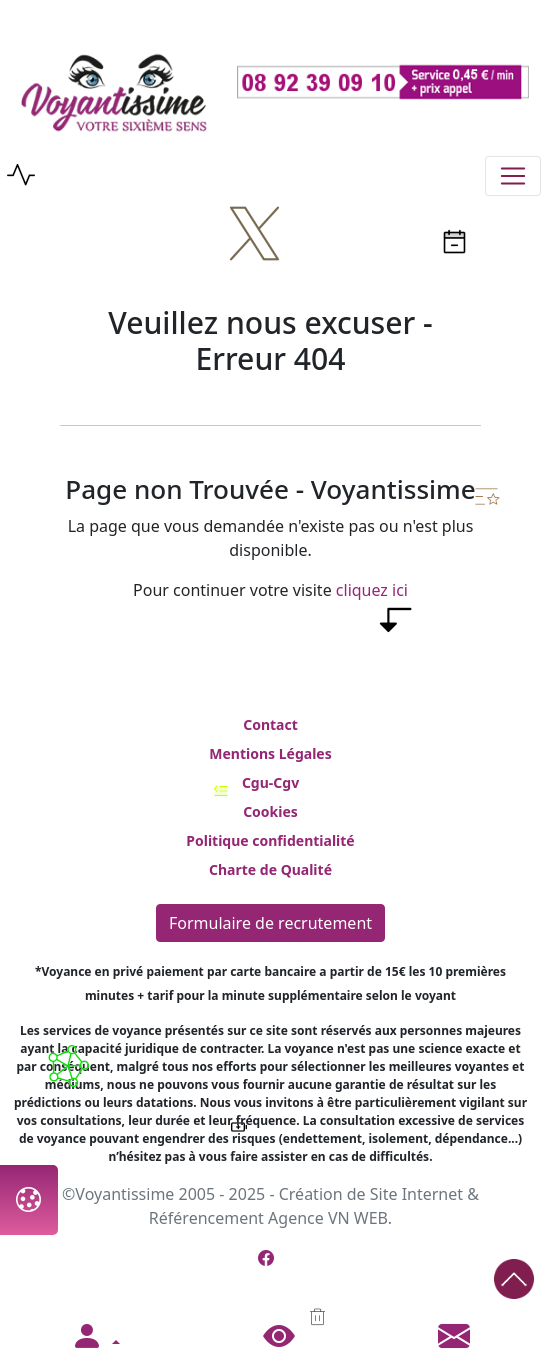 This screenshot has width=541, height=1370. Describe the element at coordinates (68, 1066) in the screenshot. I see `access fediverse or federated social networks` at that location.